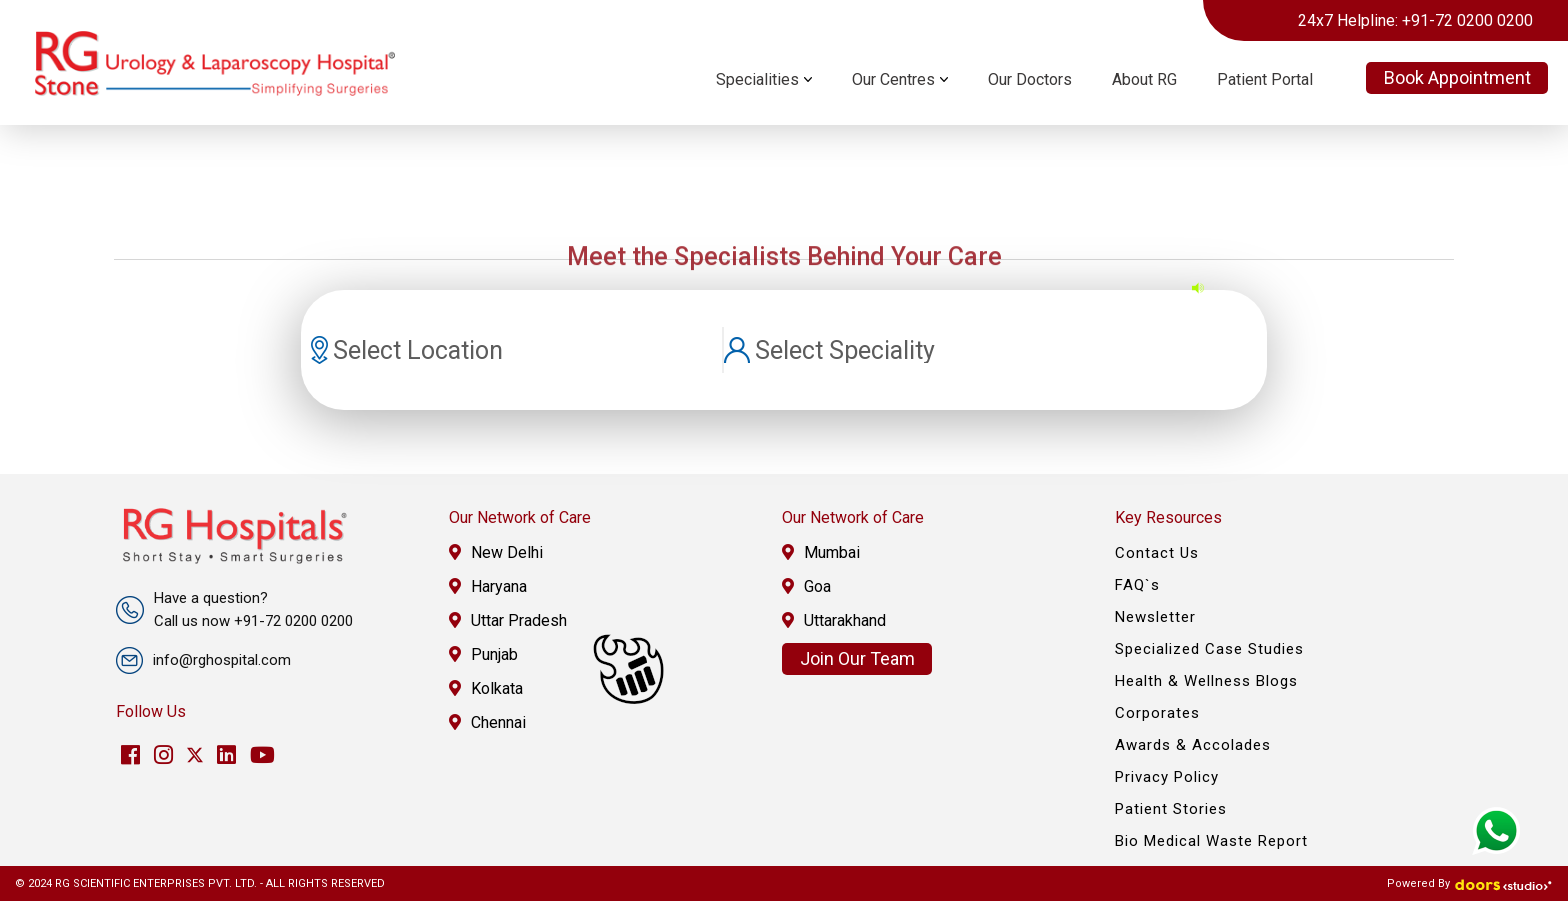 The image size is (1568, 901). I want to click on activate fire punch ability or attack, so click(628, 669).